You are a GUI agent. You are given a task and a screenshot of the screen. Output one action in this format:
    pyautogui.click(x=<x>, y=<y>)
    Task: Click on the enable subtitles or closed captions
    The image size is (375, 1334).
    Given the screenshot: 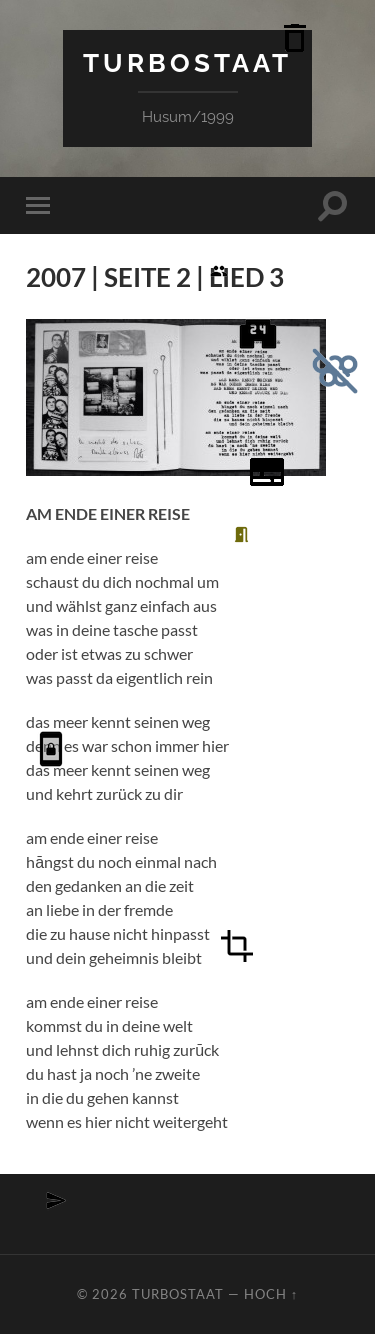 What is the action you would take?
    pyautogui.click(x=267, y=472)
    